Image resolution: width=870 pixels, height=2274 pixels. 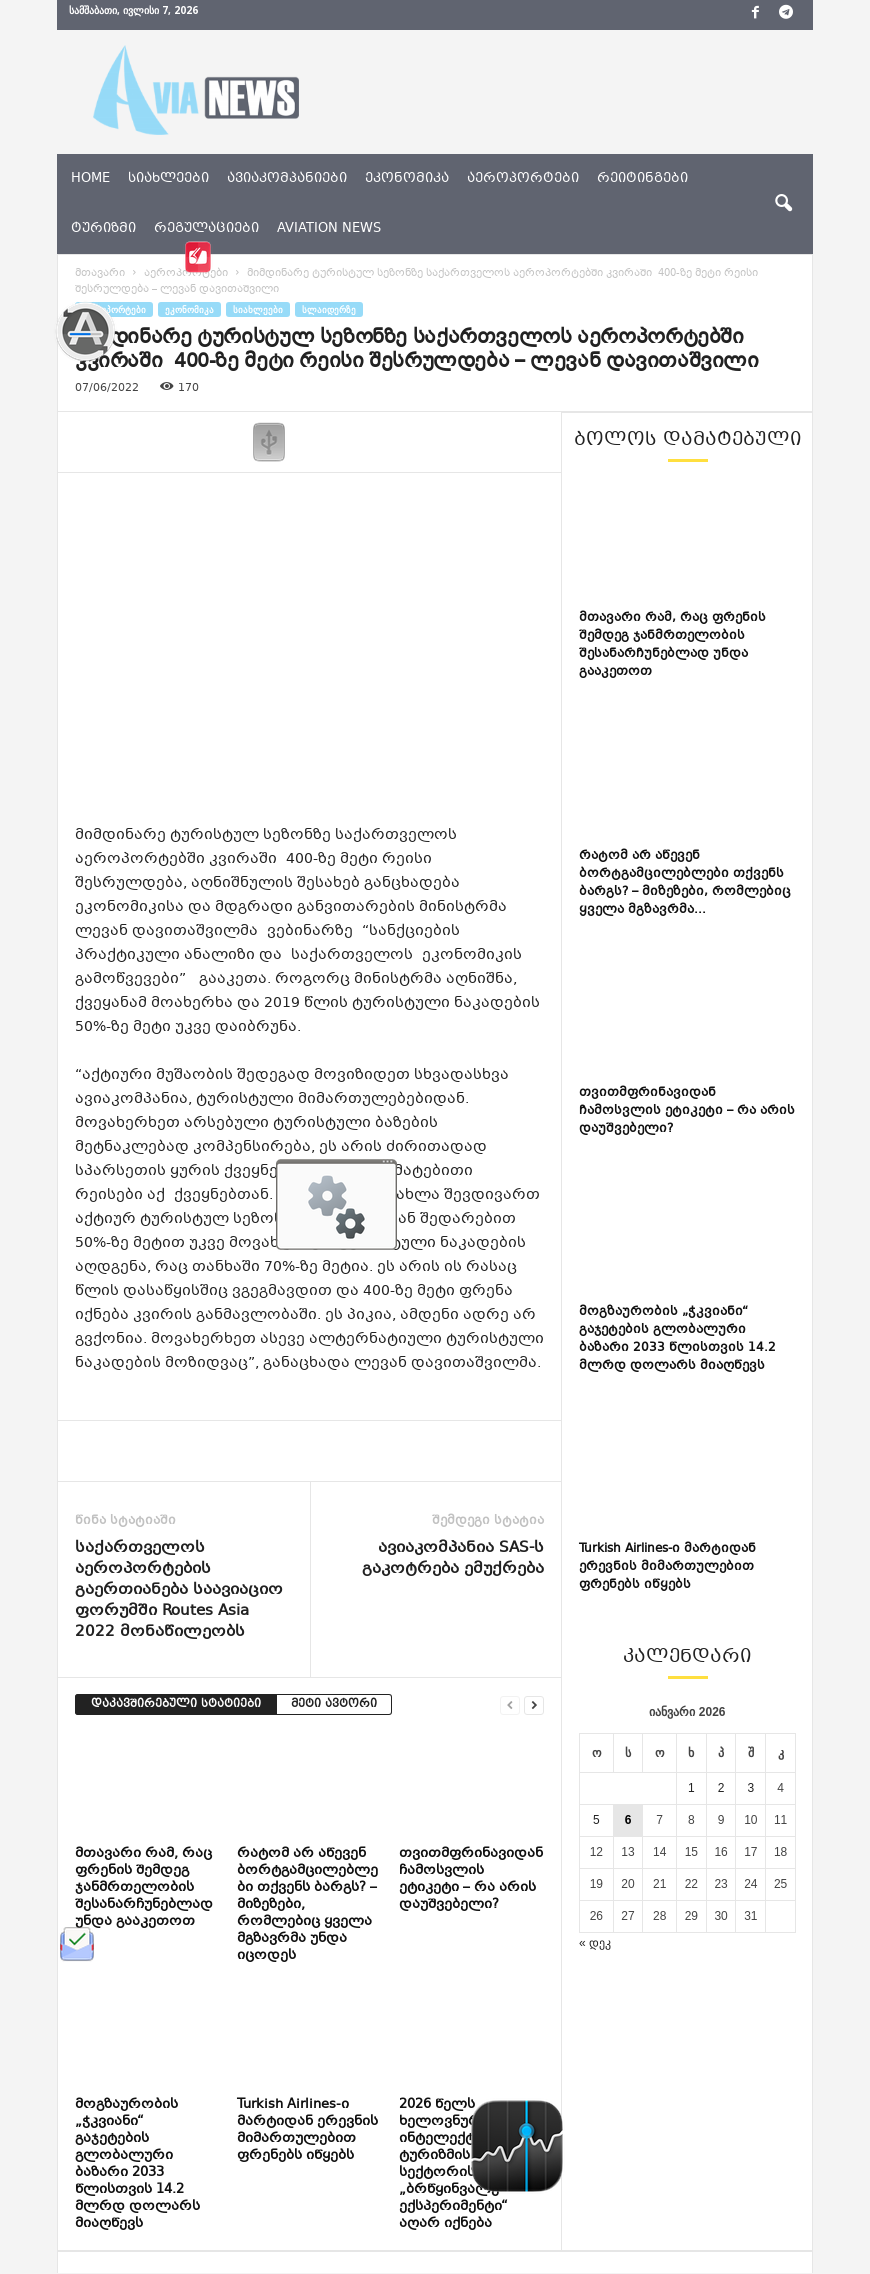 I want to click on run an executable program or application, so click(x=336, y=1204).